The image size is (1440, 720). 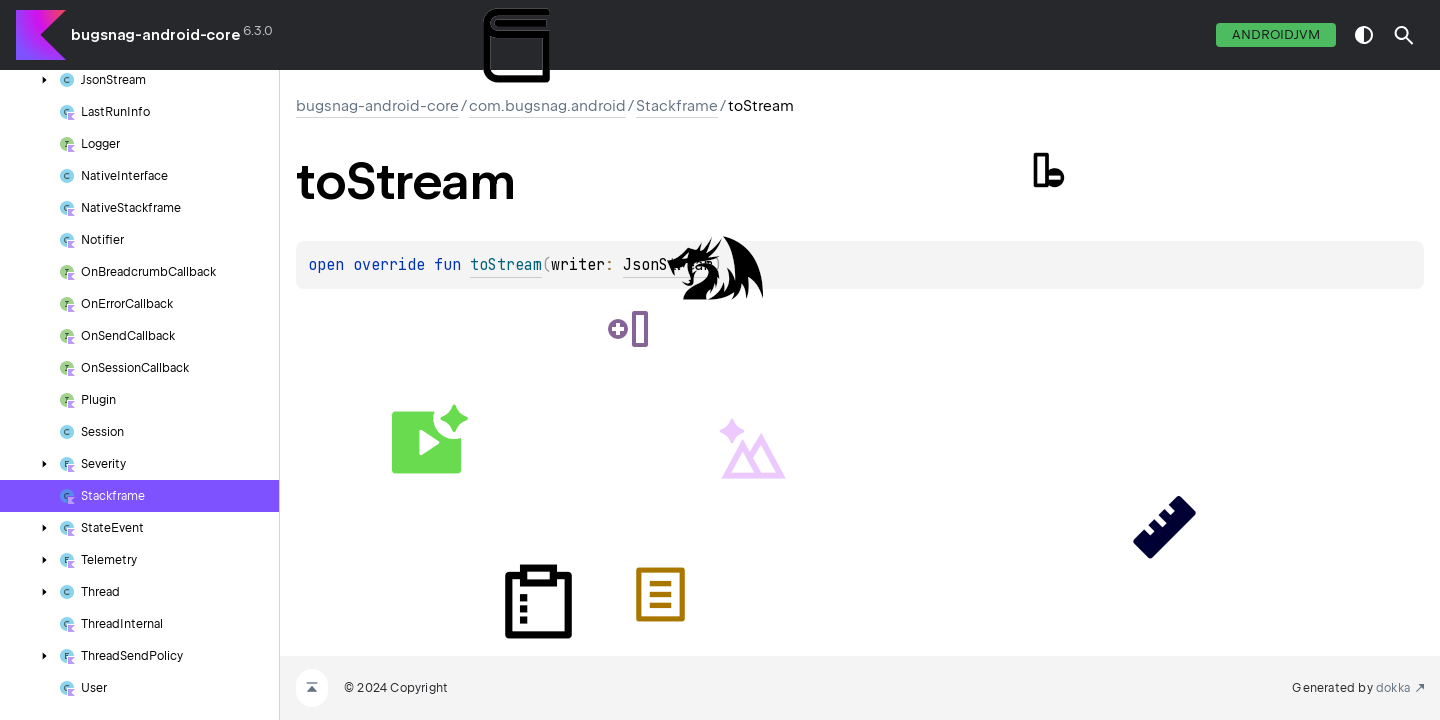 I want to click on delete a column from a table or spreadsheet, so click(x=1047, y=170).